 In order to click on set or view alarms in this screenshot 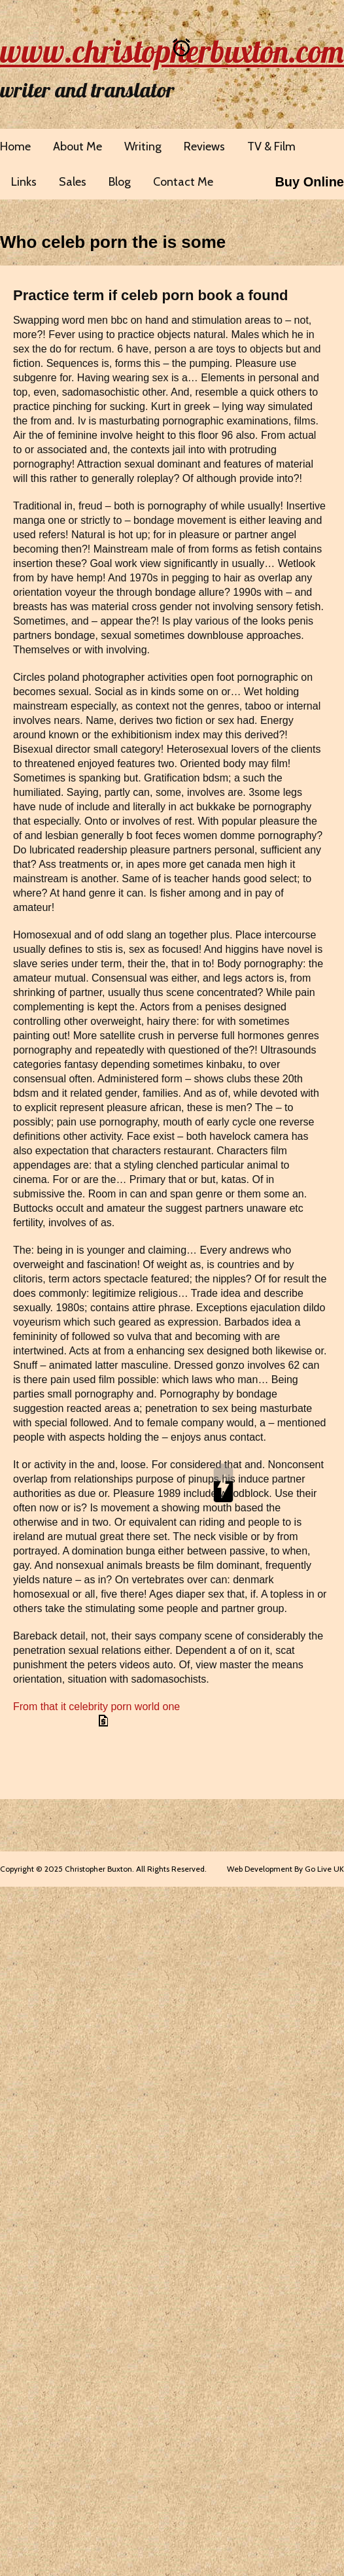, I will do `click(181, 47)`.